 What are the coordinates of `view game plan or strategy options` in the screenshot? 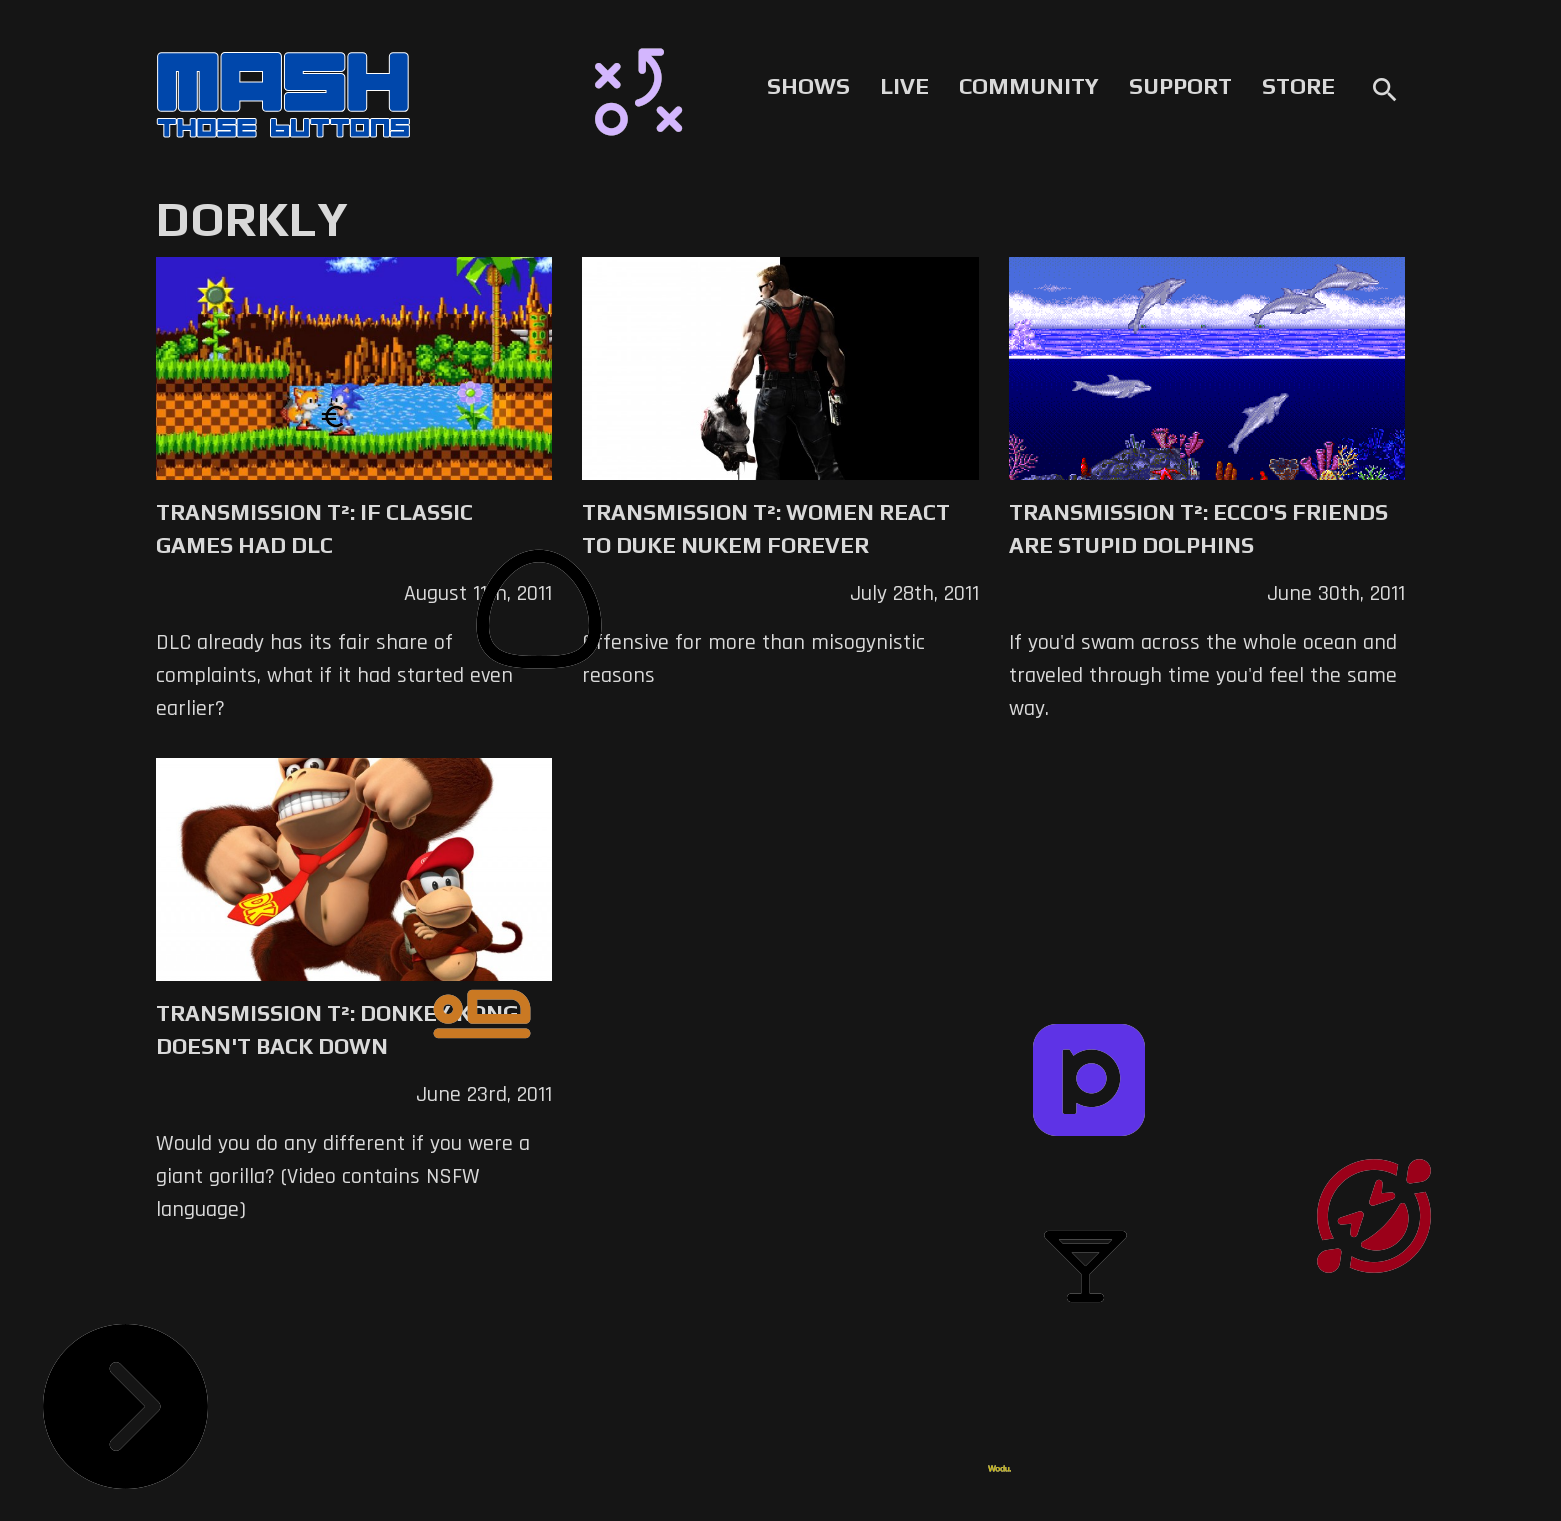 It's located at (635, 92).